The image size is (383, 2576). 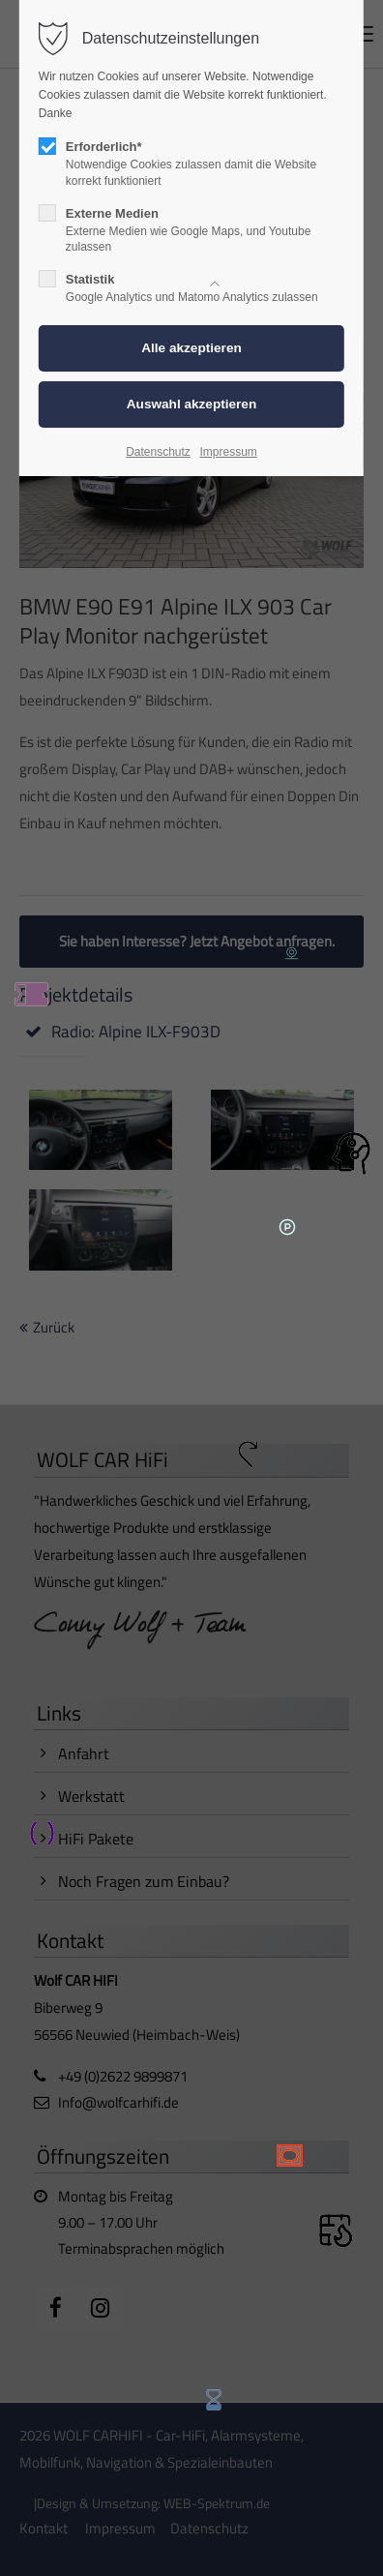 I want to click on indicates time is running low, so click(x=214, y=2400).